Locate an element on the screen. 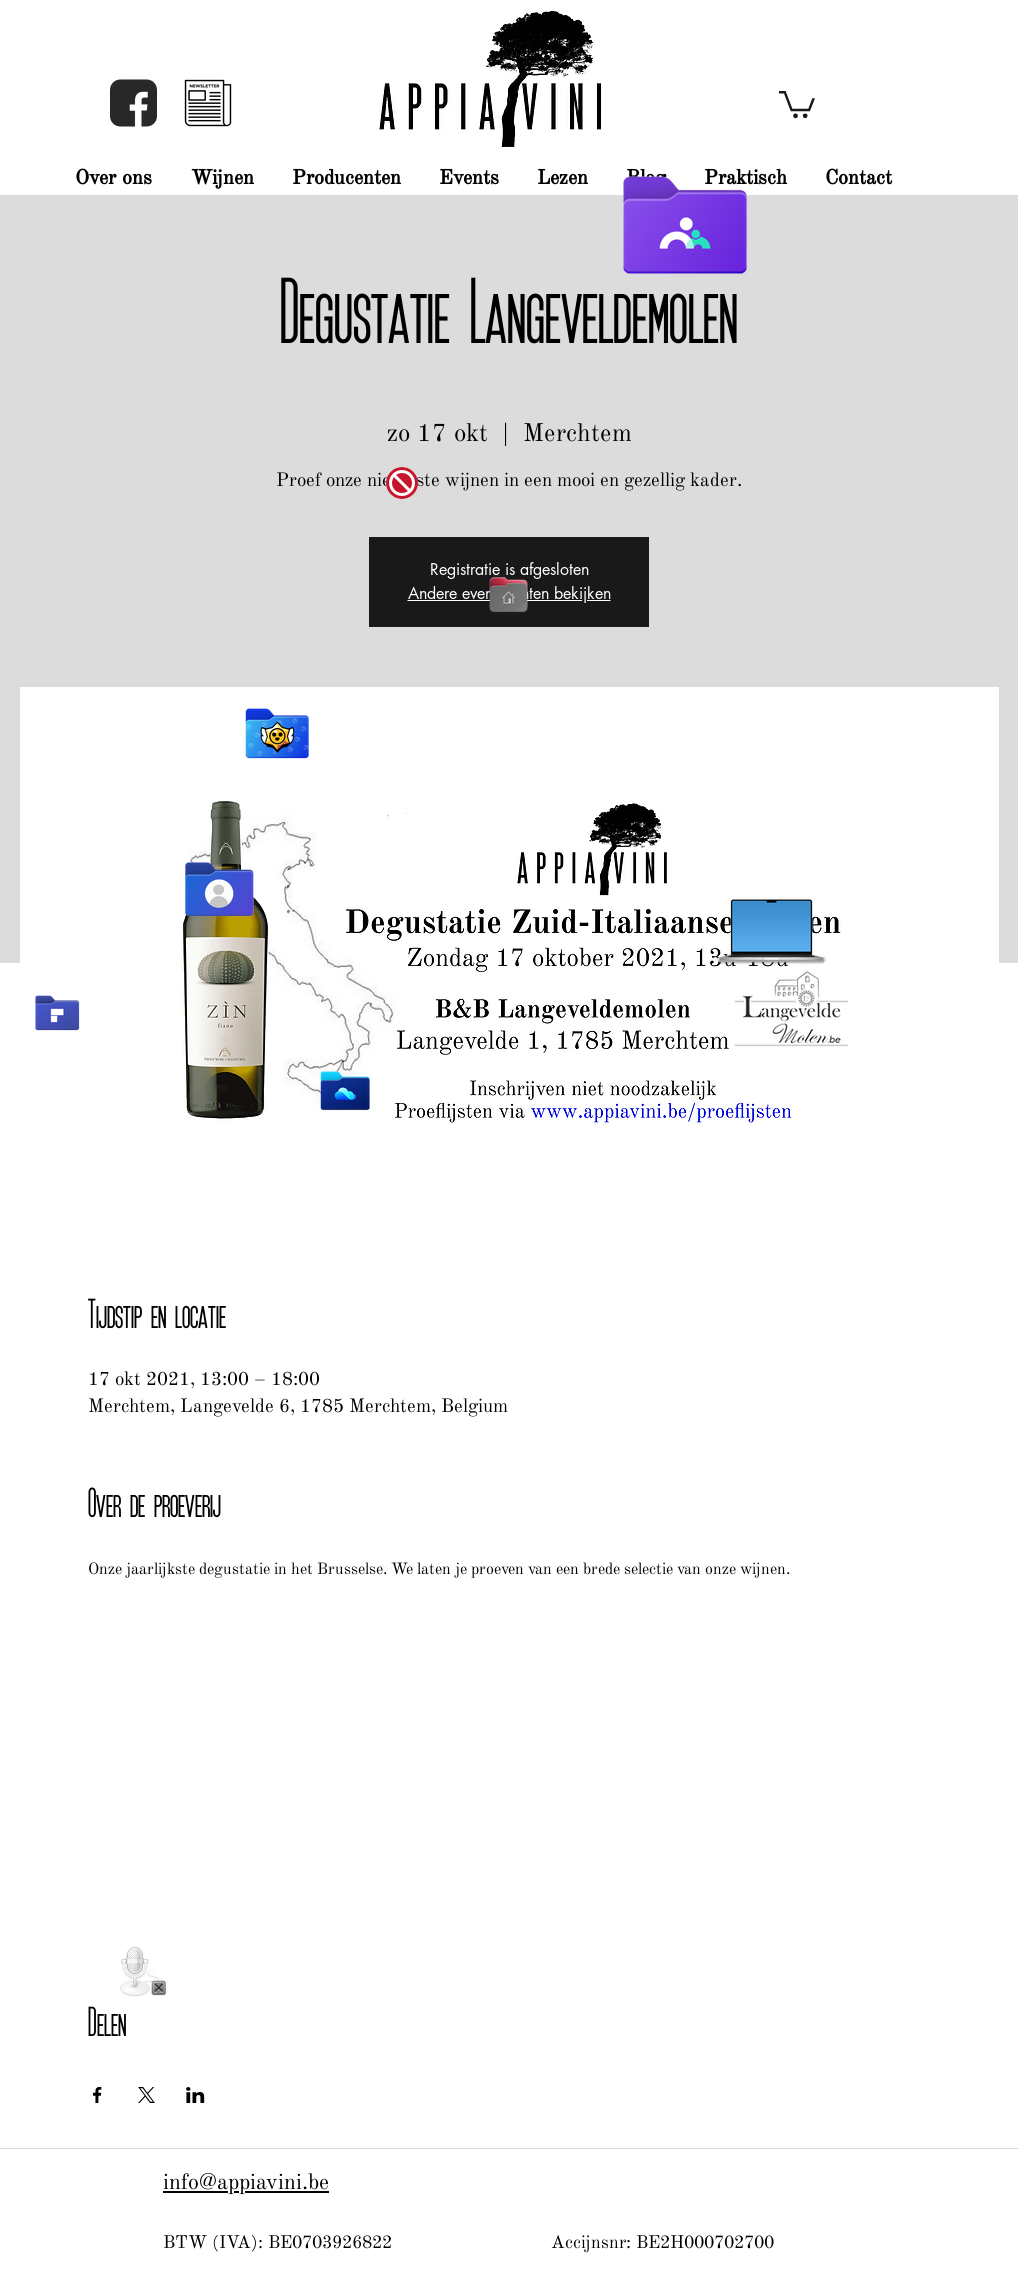  open wondershare famisafe app folder is located at coordinates (684, 228).